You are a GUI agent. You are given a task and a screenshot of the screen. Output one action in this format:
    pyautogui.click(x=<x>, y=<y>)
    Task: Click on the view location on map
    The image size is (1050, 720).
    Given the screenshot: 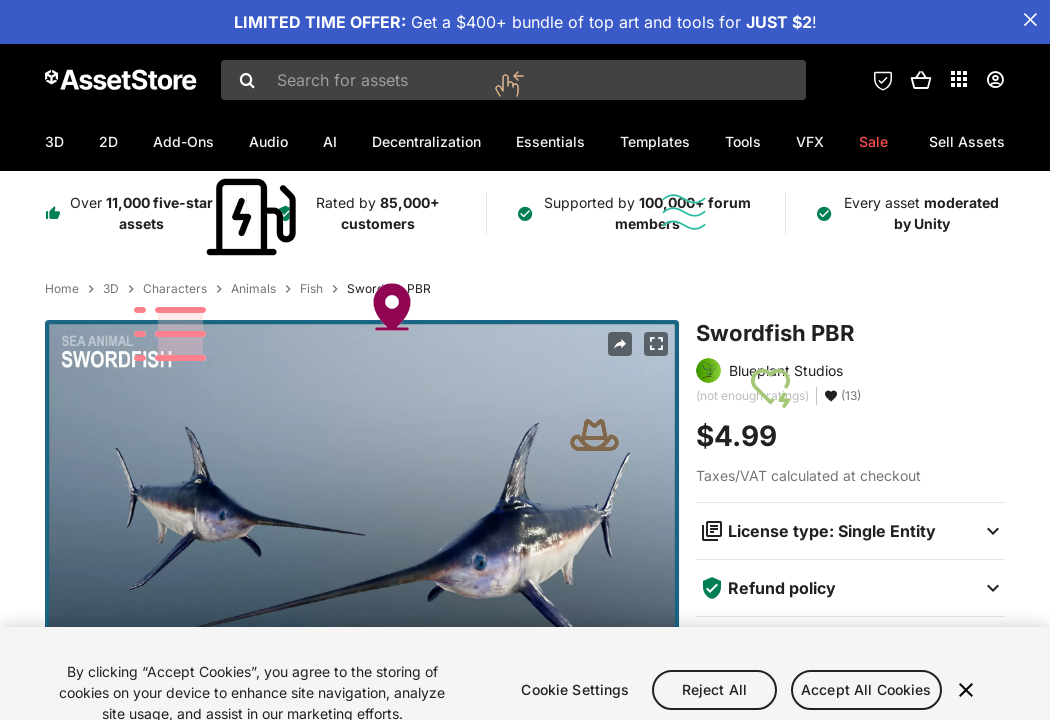 What is the action you would take?
    pyautogui.click(x=392, y=307)
    